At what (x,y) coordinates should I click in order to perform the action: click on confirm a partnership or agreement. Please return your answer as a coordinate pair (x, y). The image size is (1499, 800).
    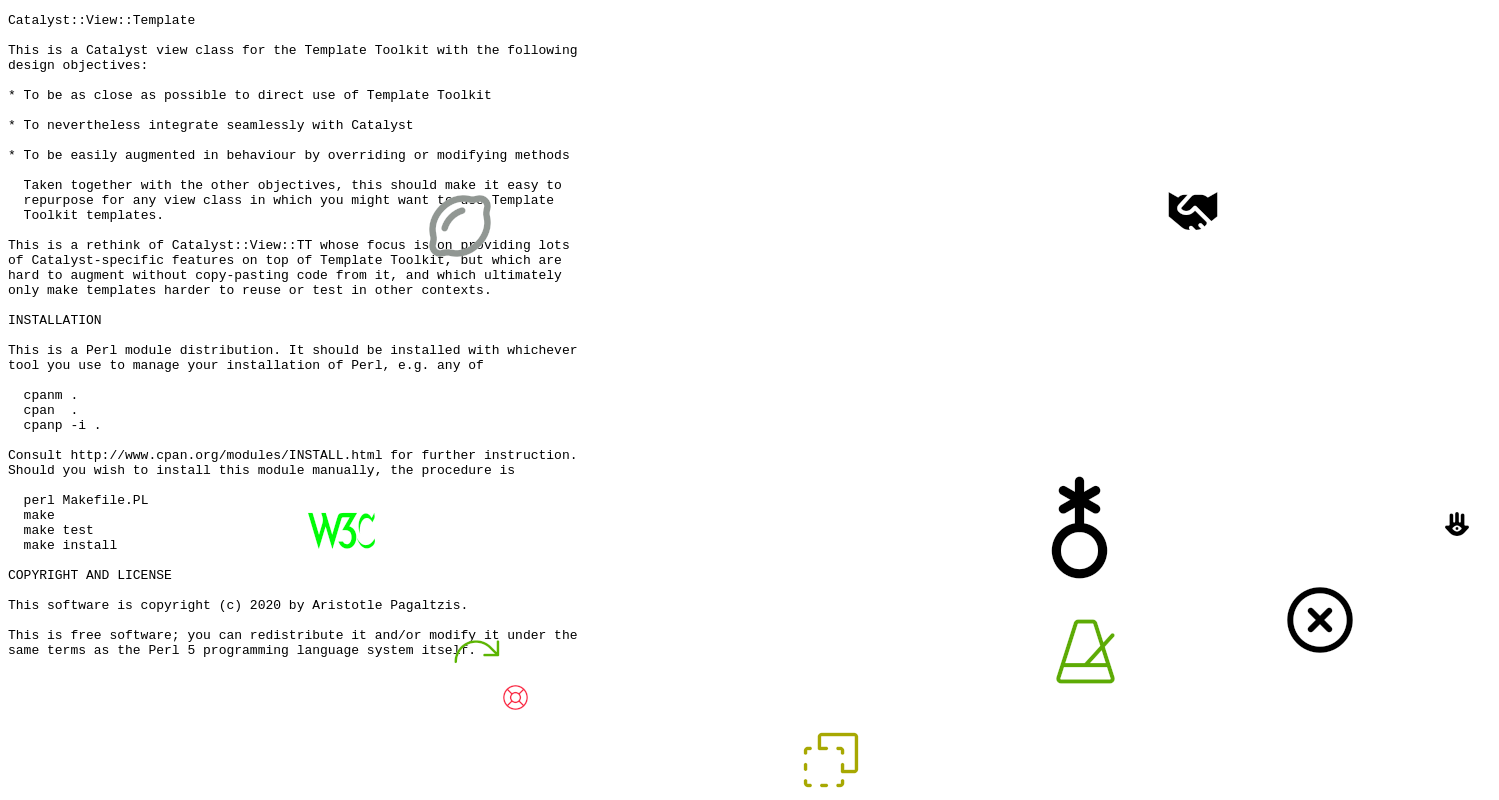
    Looking at the image, I should click on (1193, 211).